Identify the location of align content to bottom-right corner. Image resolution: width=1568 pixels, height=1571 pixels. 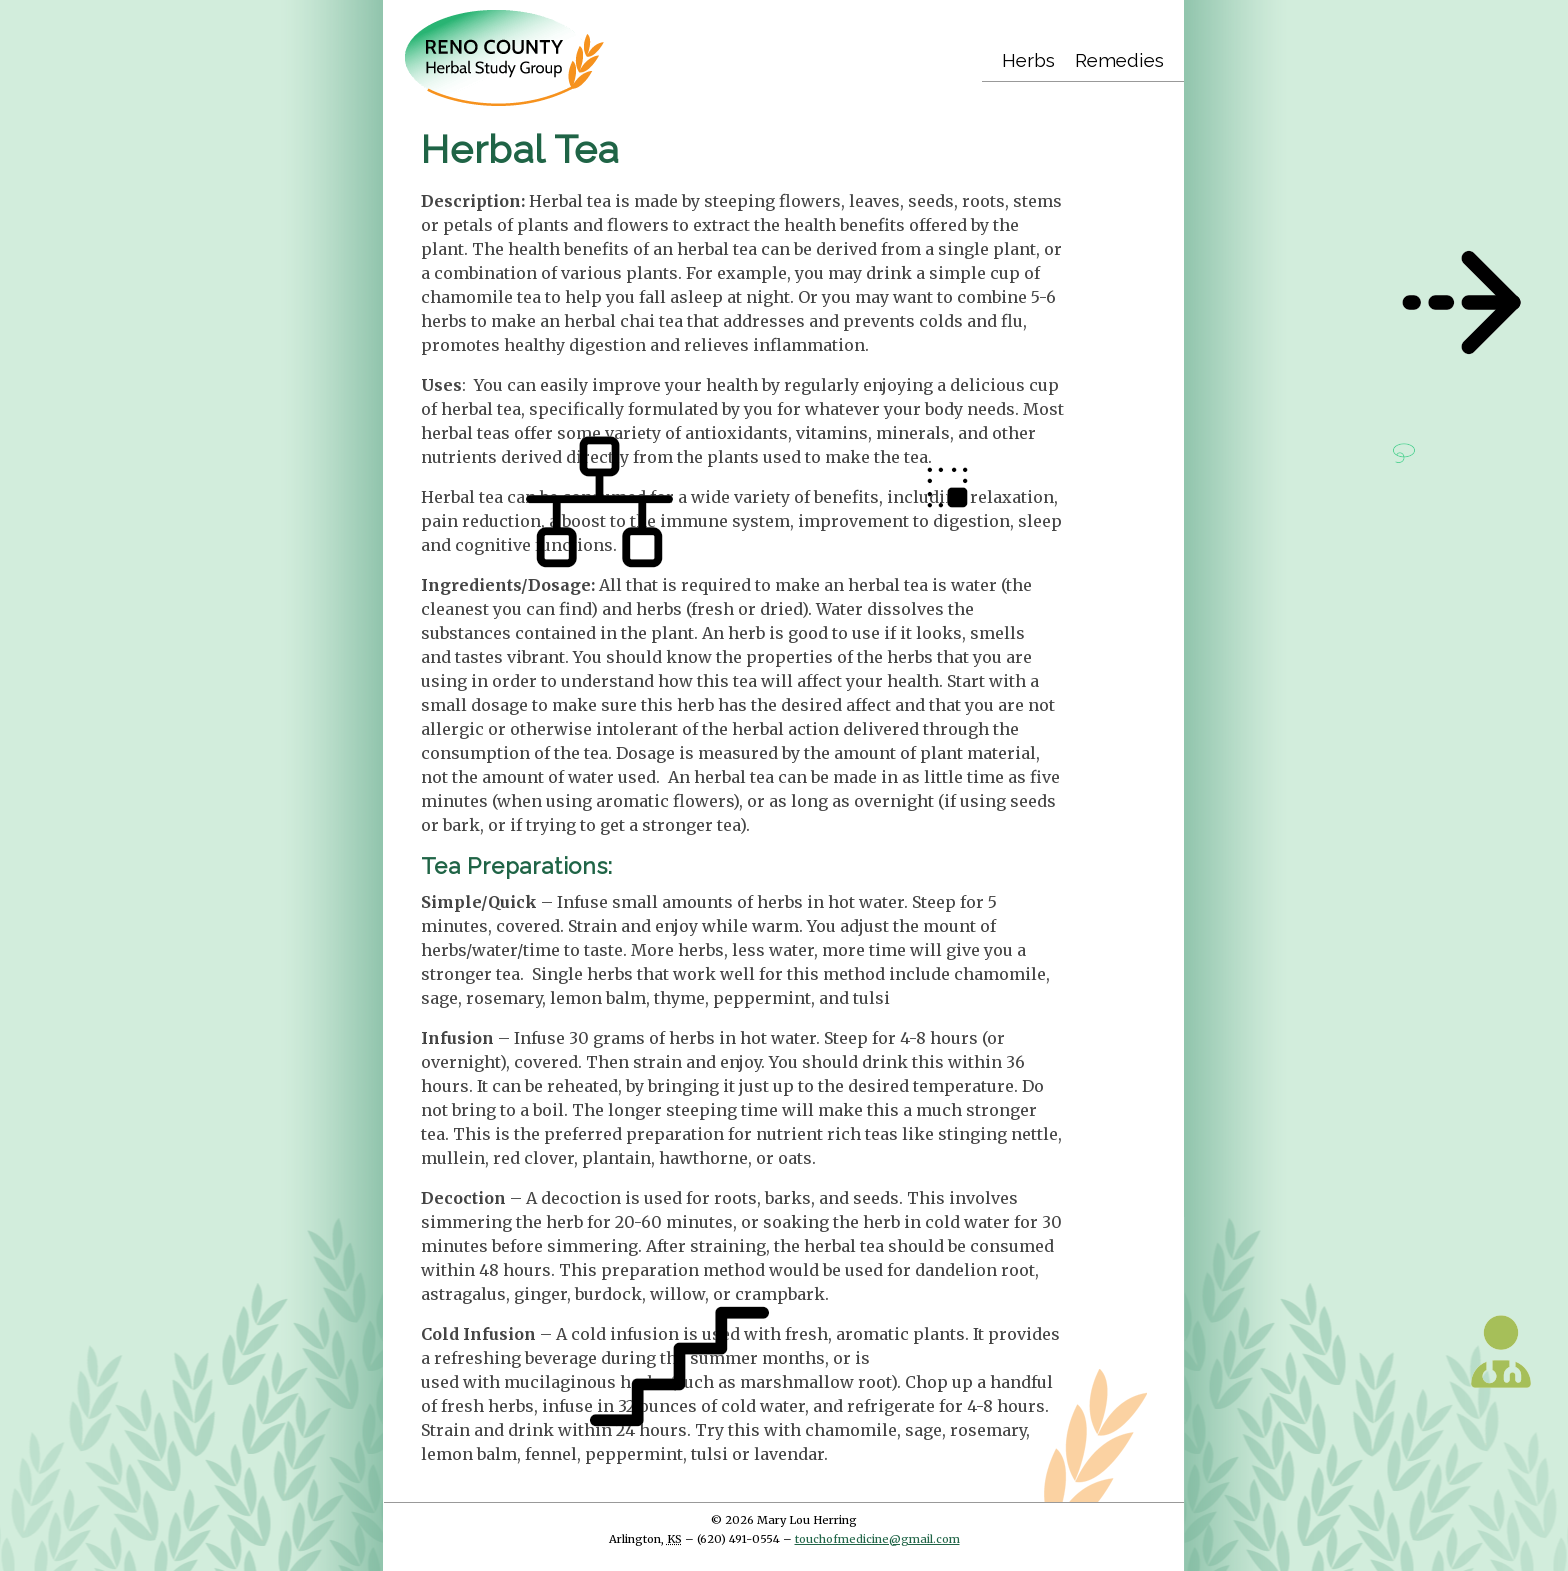
(947, 487).